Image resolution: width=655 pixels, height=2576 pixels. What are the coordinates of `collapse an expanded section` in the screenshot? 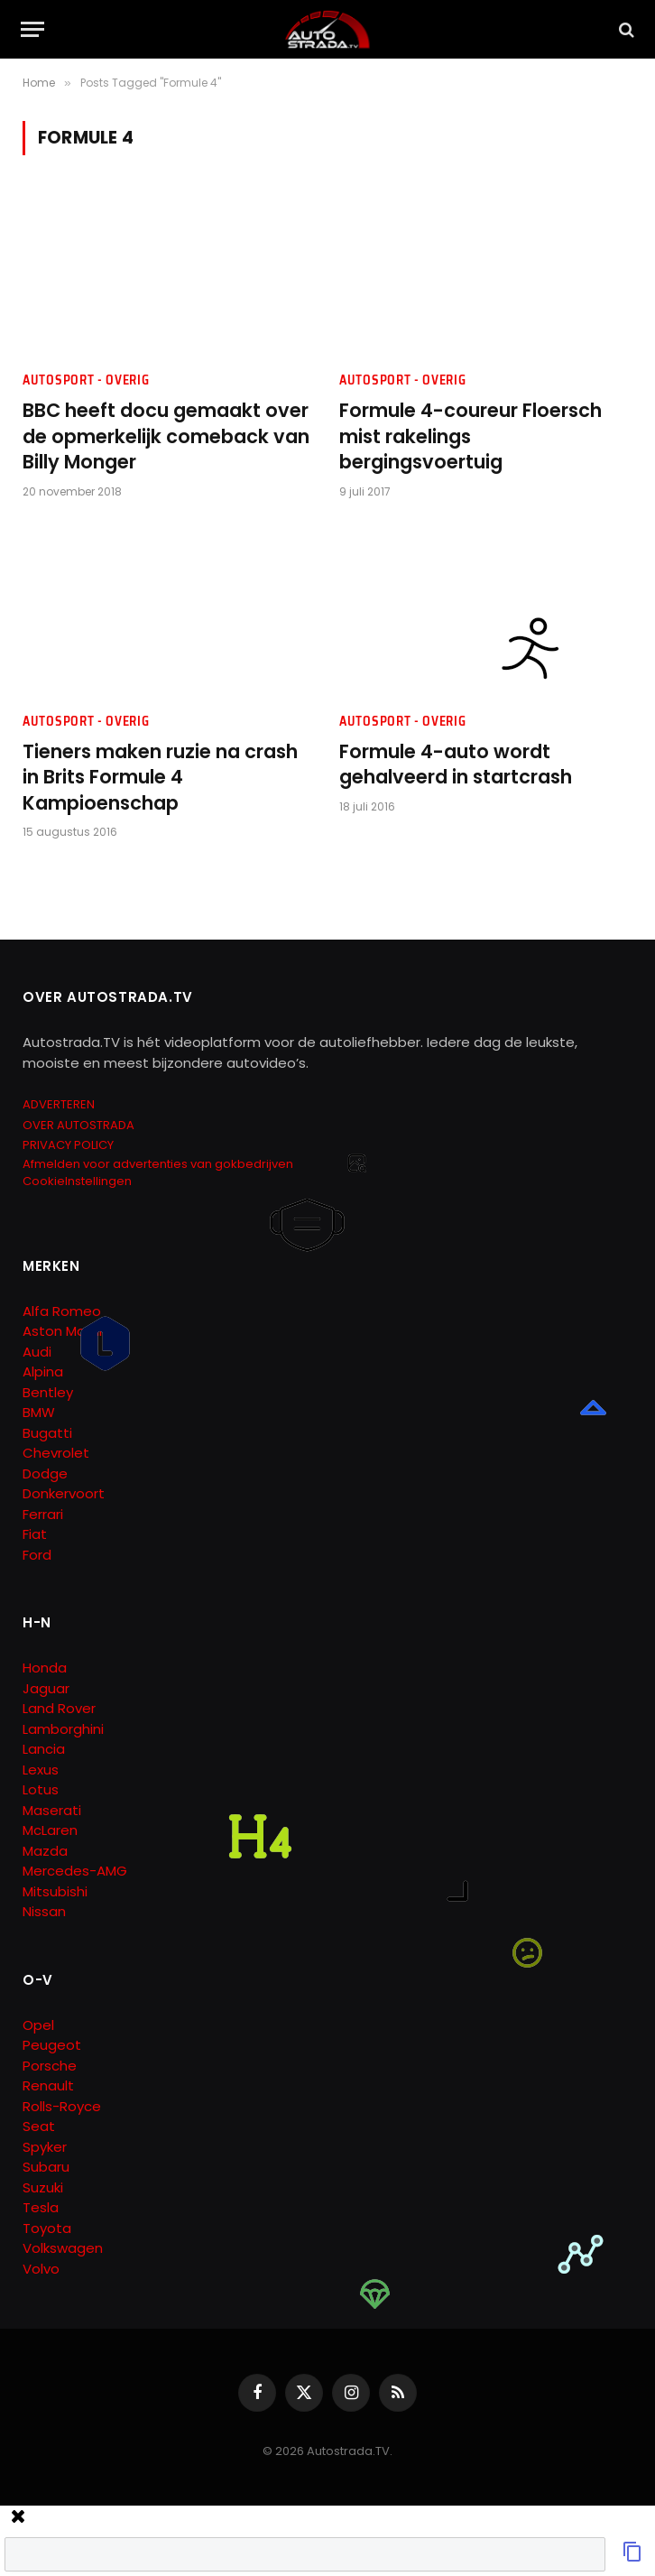 It's located at (593, 1409).